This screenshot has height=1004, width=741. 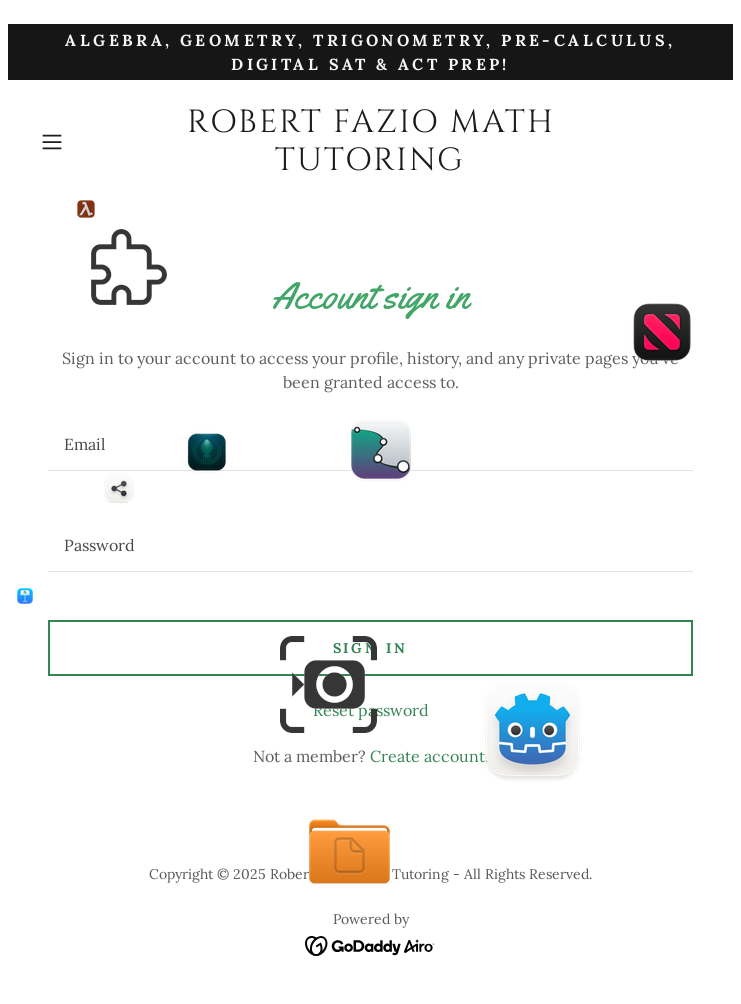 I want to click on open your documents folder, so click(x=349, y=851).